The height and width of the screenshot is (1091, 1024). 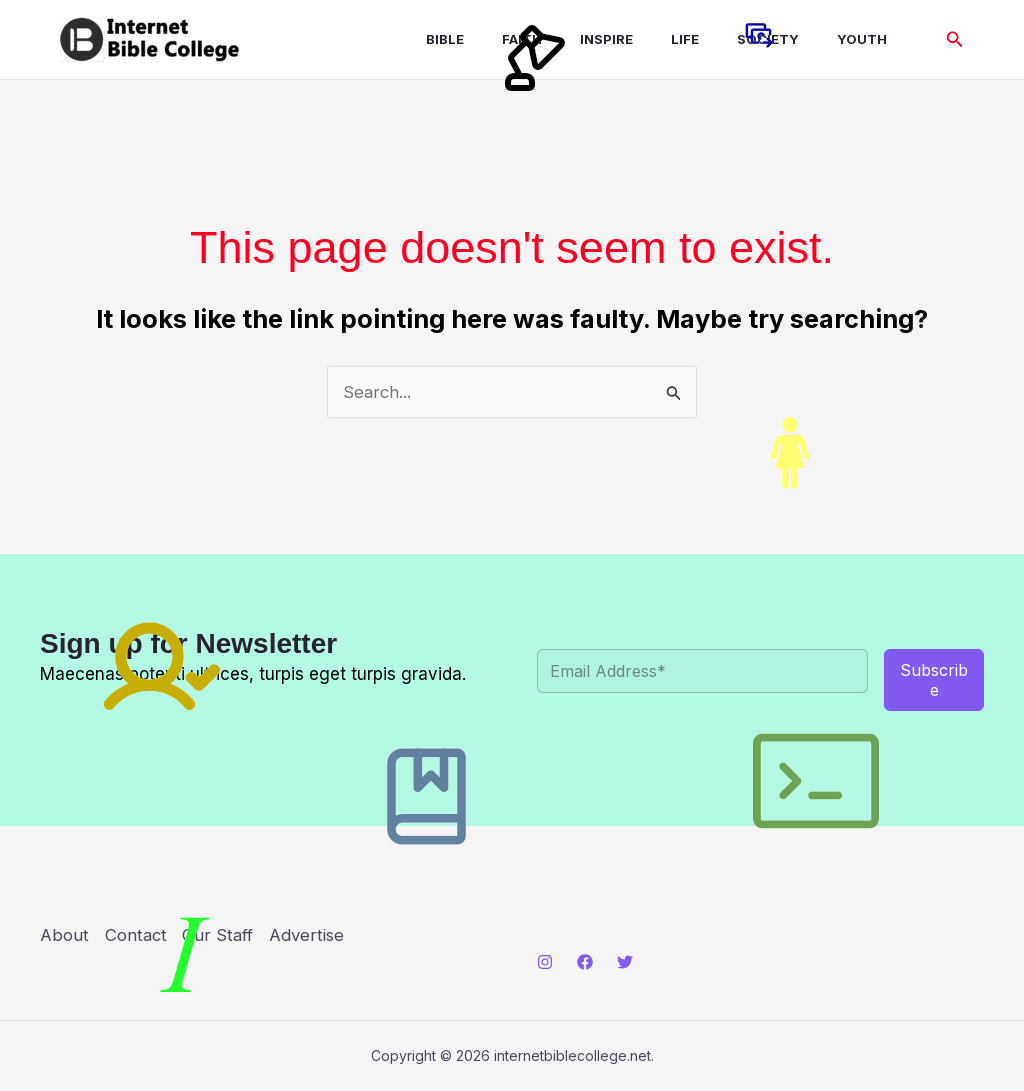 I want to click on open command line terminal, so click(x=816, y=781).